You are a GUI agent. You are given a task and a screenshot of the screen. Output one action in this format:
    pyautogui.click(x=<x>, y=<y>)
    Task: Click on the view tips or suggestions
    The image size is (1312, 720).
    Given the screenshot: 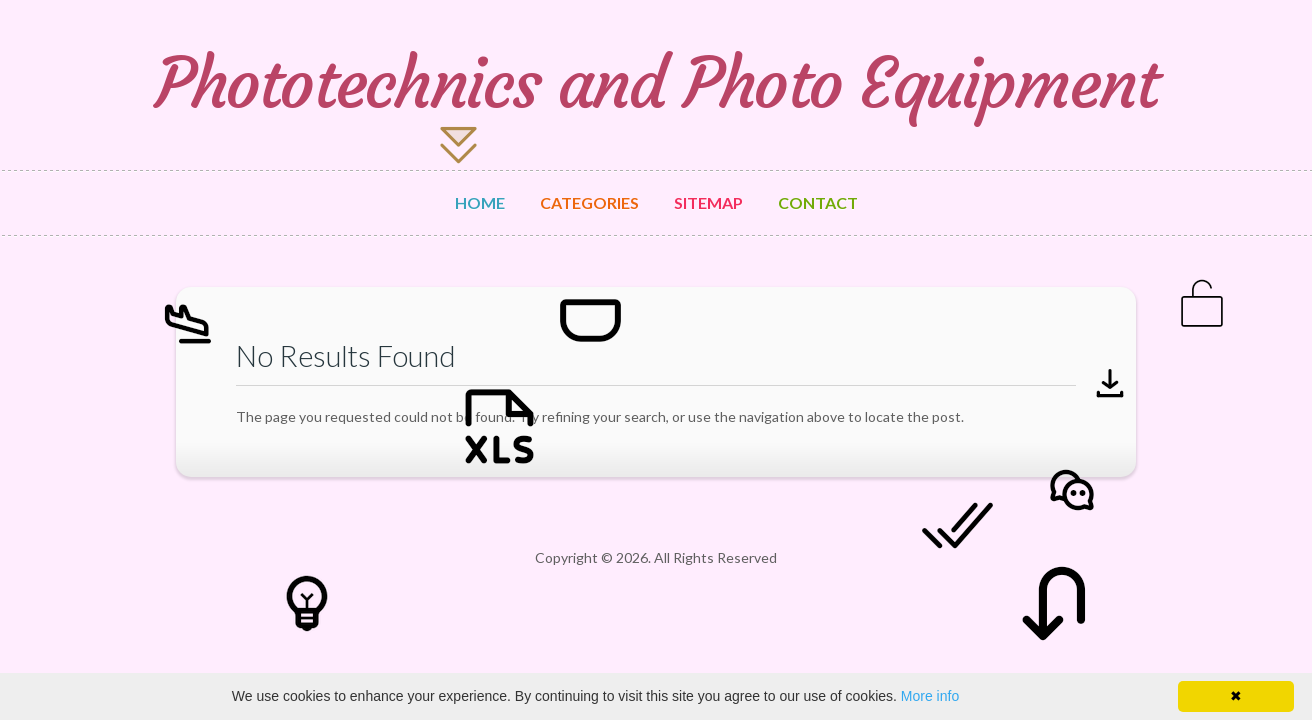 What is the action you would take?
    pyautogui.click(x=307, y=602)
    